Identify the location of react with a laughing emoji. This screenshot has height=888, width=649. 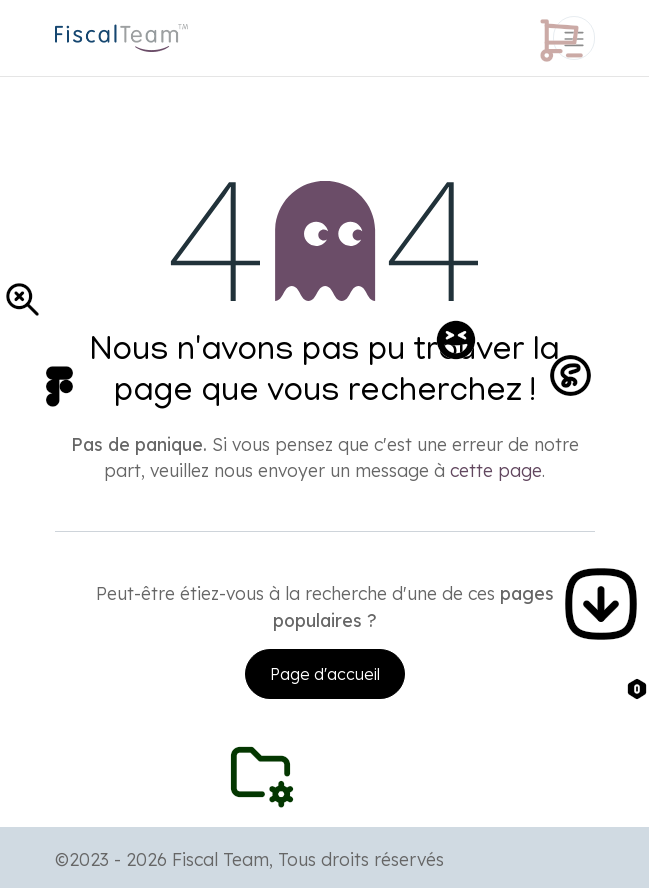
(456, 340).